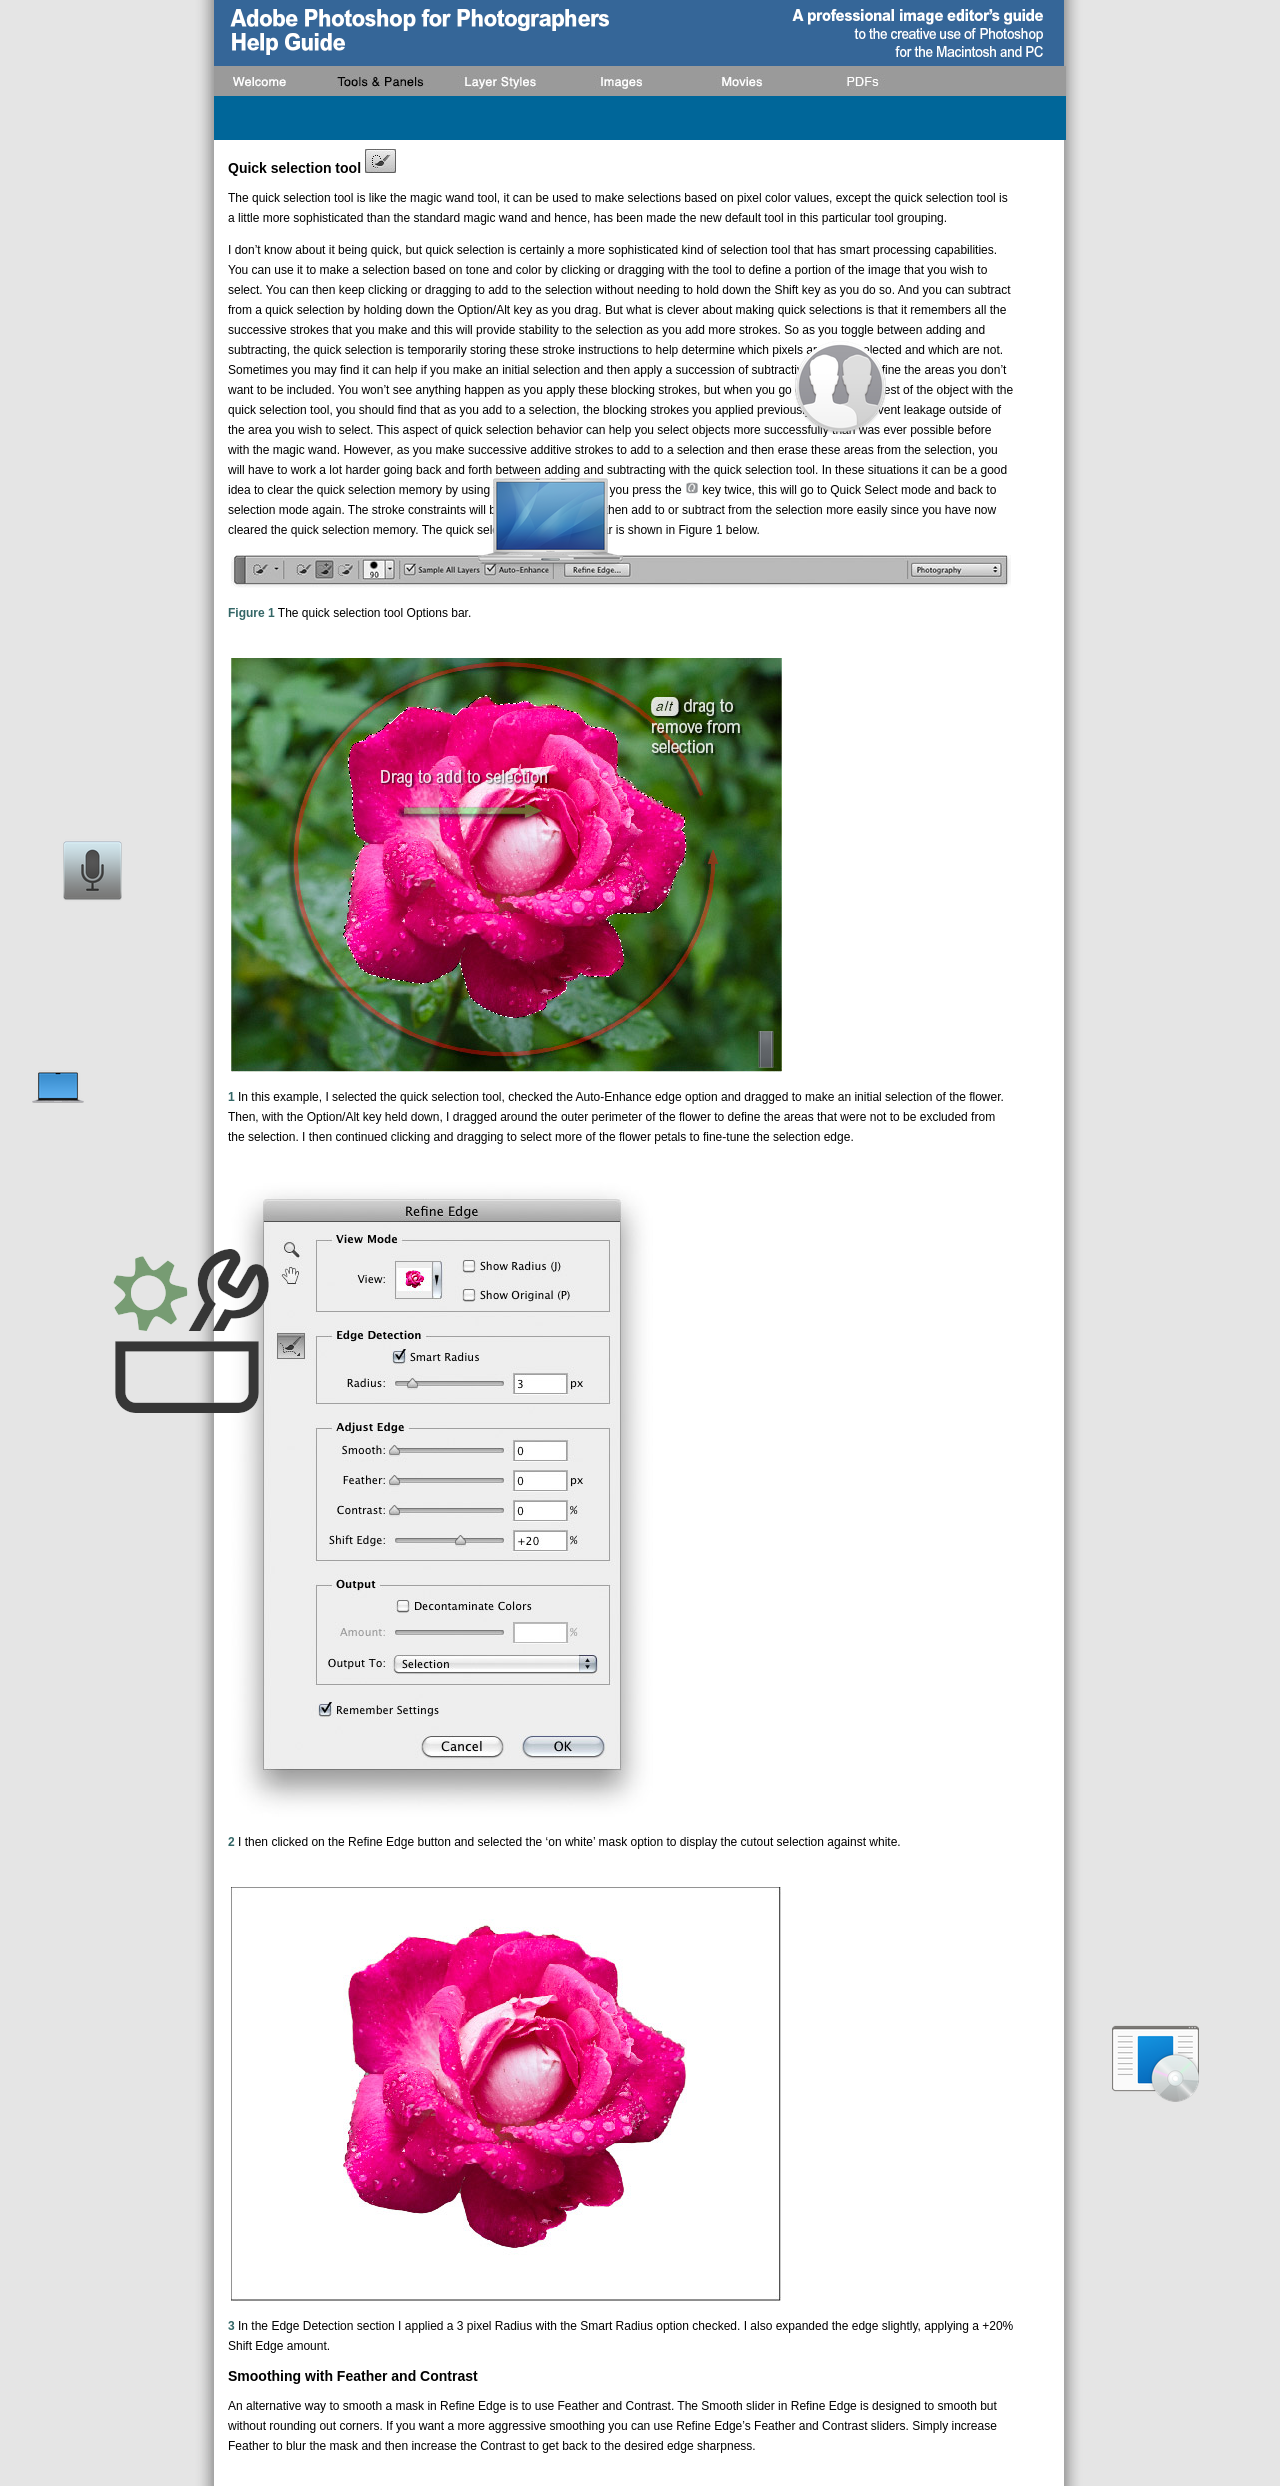  What do you see at coordinates (58, 1083) in the screenshot?
I see `represents this macbook air device in system settings` at bounding box center [58, 1083].